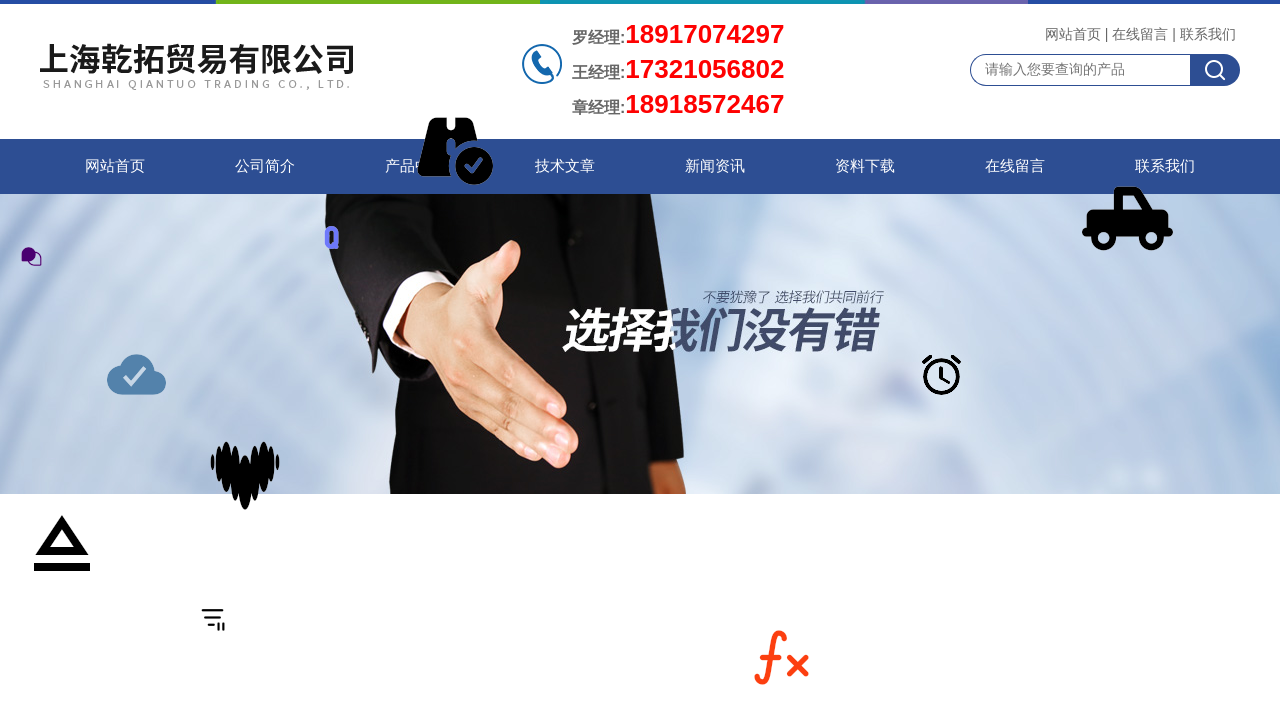  What do you see at coordinates (781, 657) in the screenshot?
I see `insert a mathematical function or formula` at bounding box center [781, 657].